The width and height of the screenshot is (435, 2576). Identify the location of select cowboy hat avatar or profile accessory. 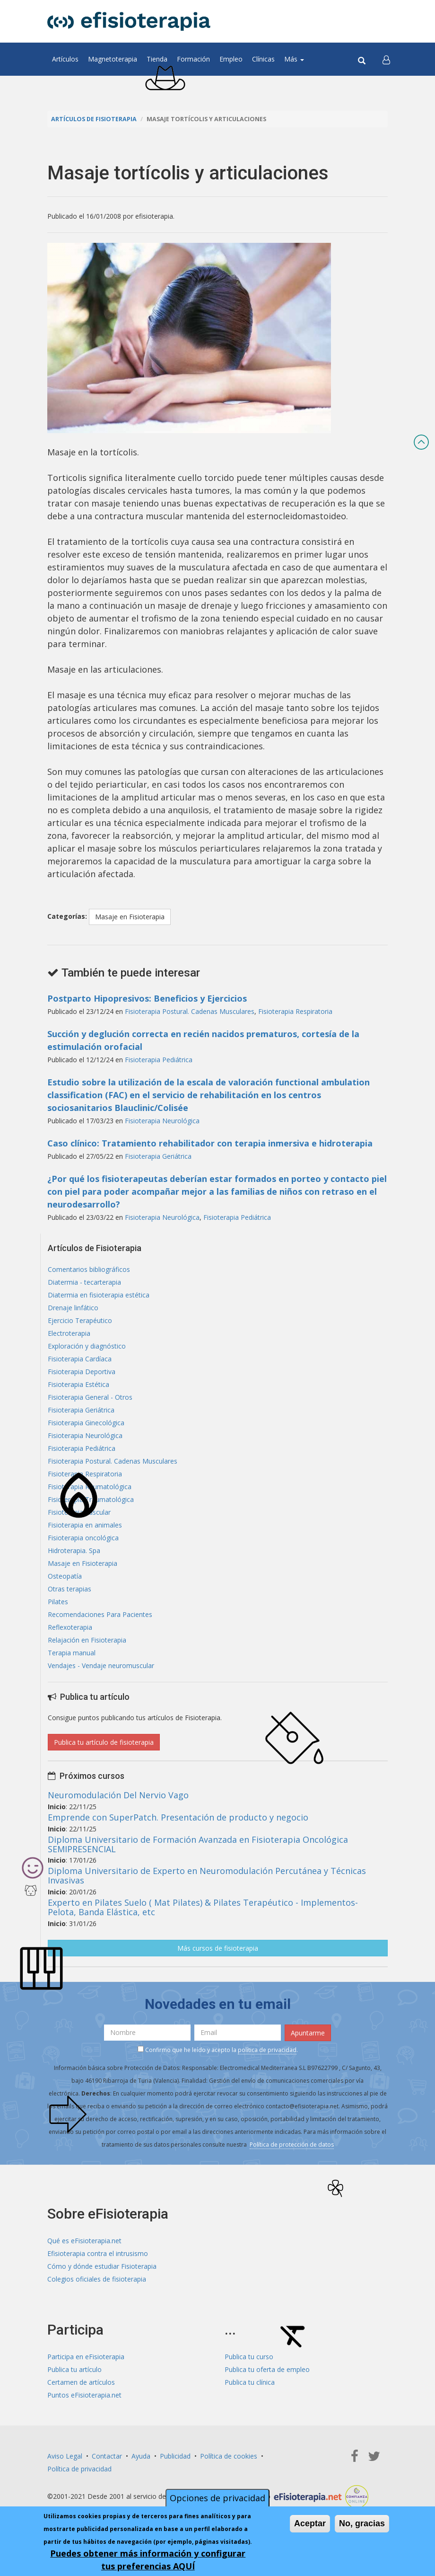
(165, 79).